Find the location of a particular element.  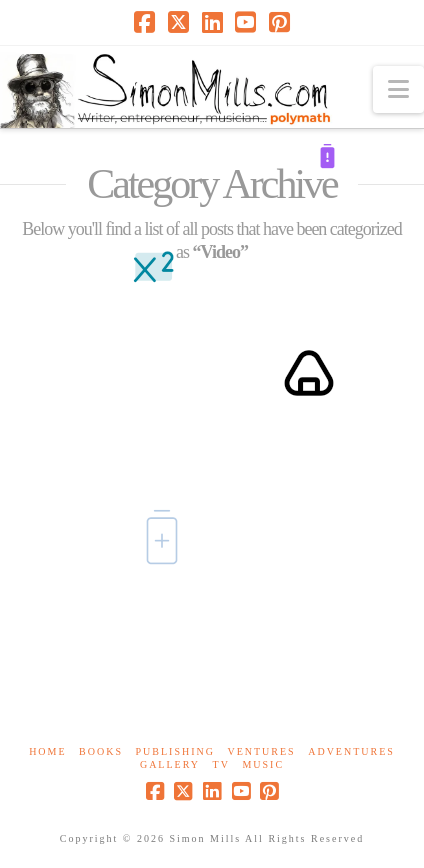

format text as superscript is located at coordinates (151, 267).